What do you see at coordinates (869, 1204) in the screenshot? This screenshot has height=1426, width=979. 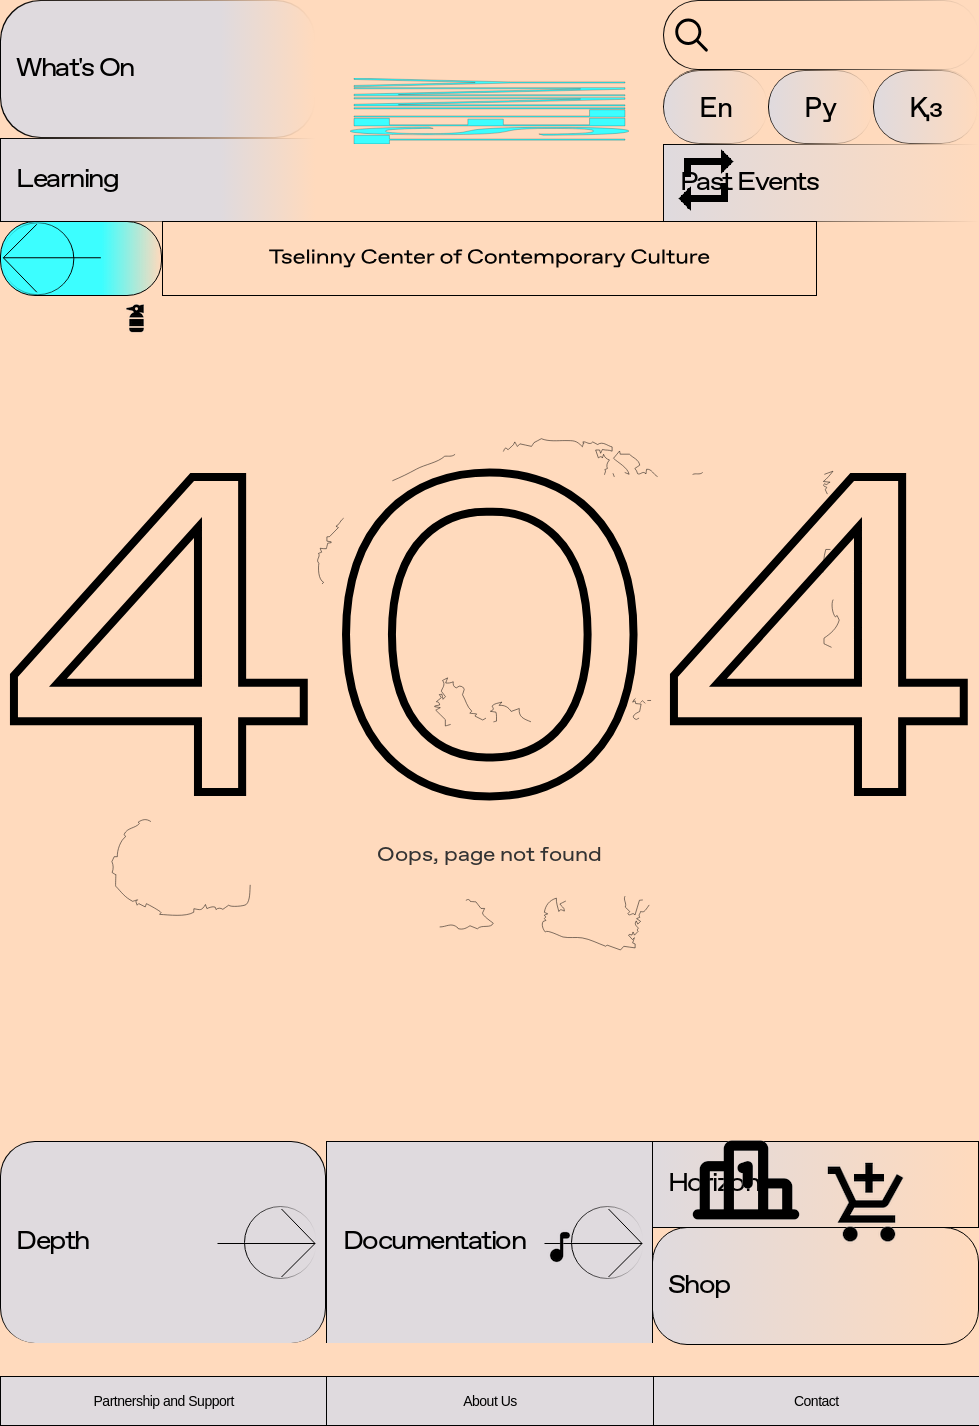 I see `add item to shopping cart` at bounding box center [869, 1204].